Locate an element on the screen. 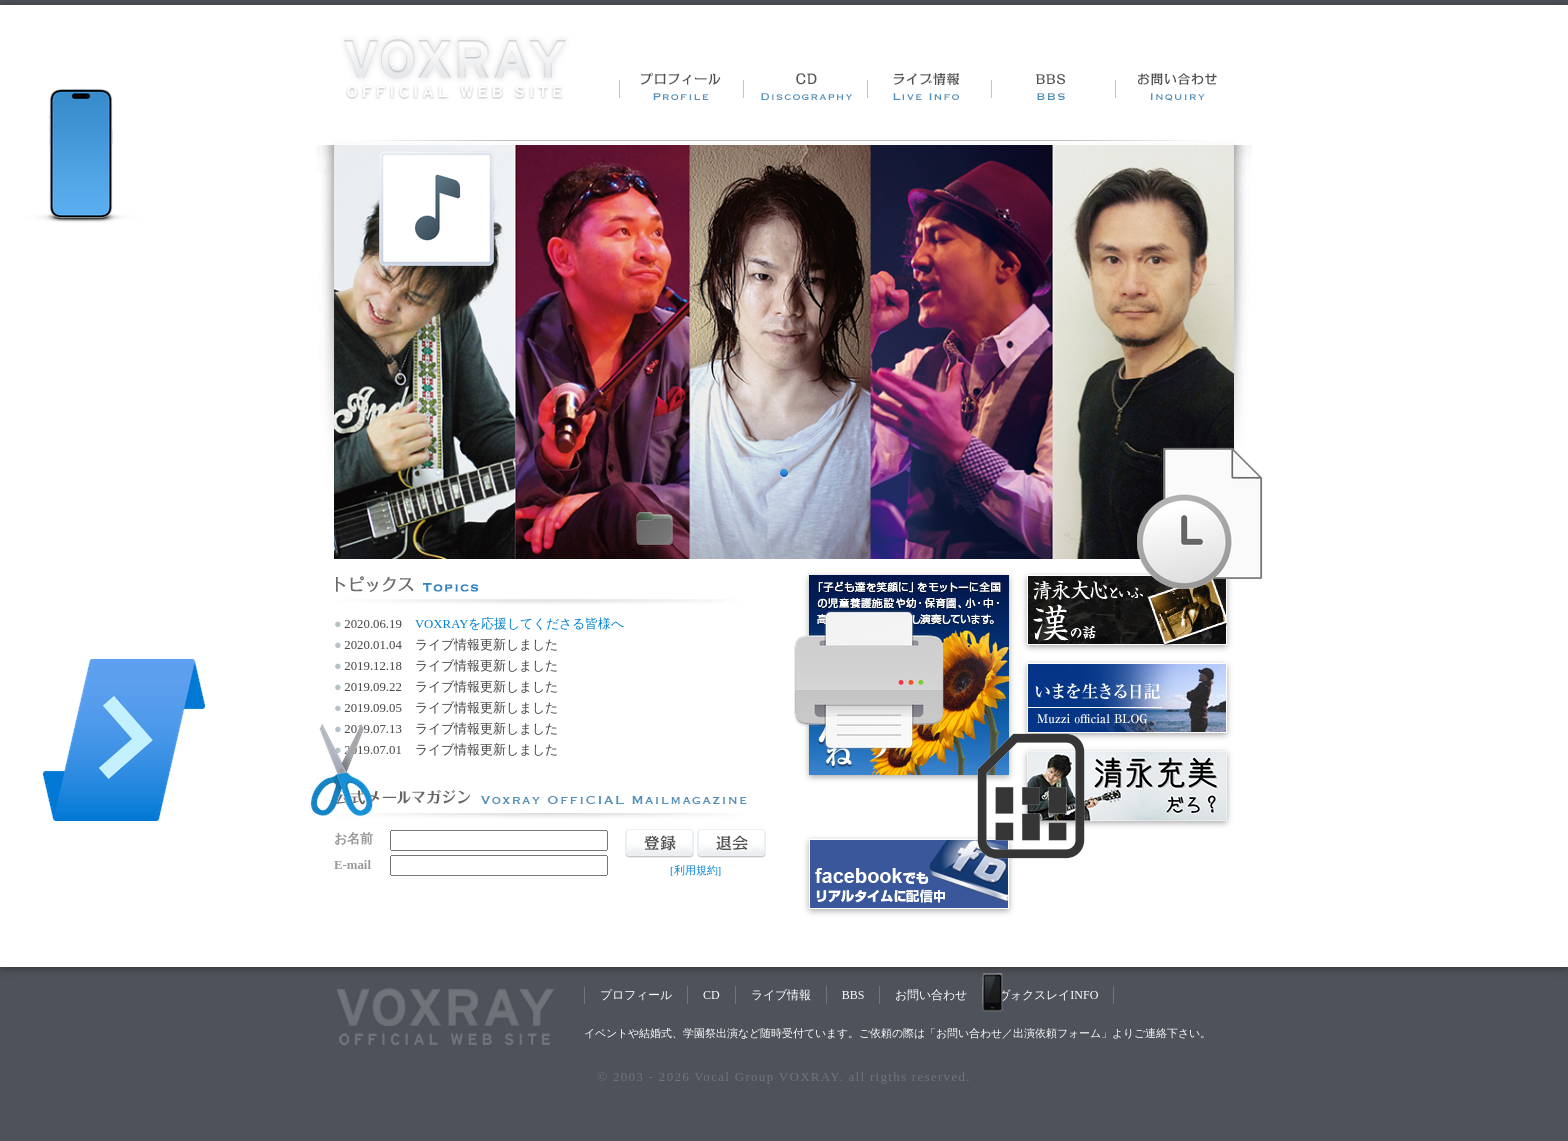 The height and width of the screenshot is (1141, 1568). access printer settings and options is located at coordinates (869, 680).